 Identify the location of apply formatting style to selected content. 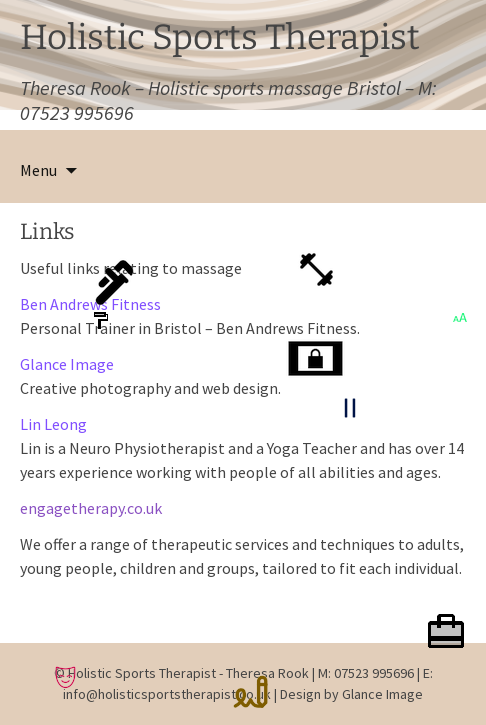
(100, 320).